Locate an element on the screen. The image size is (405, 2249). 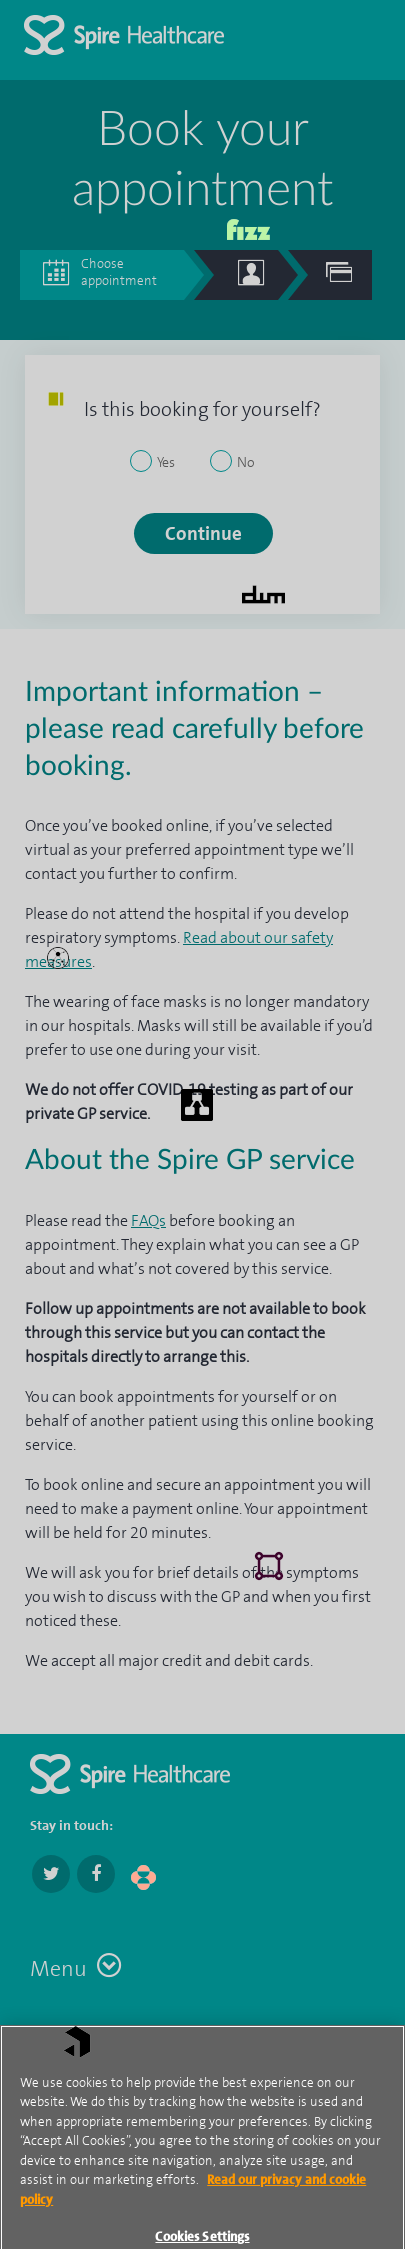
access shape editing tools is located at coordinates (269, 1566).